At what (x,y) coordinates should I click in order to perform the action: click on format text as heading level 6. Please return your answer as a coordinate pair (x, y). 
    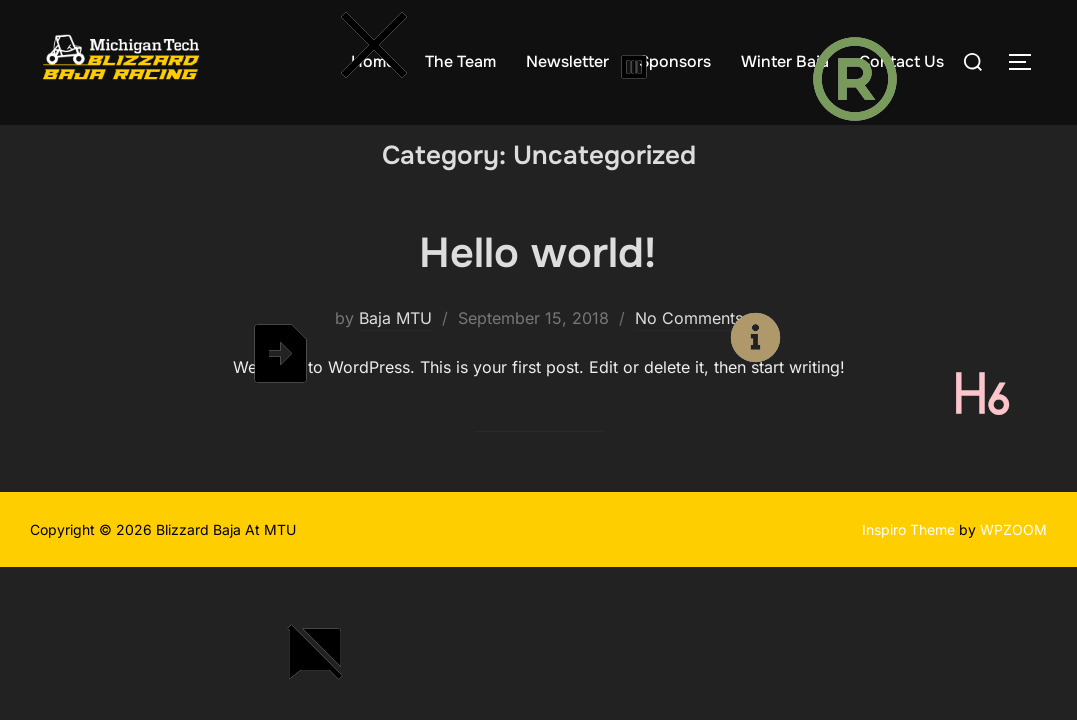
    Looking at the image, I should click on (982, 393).